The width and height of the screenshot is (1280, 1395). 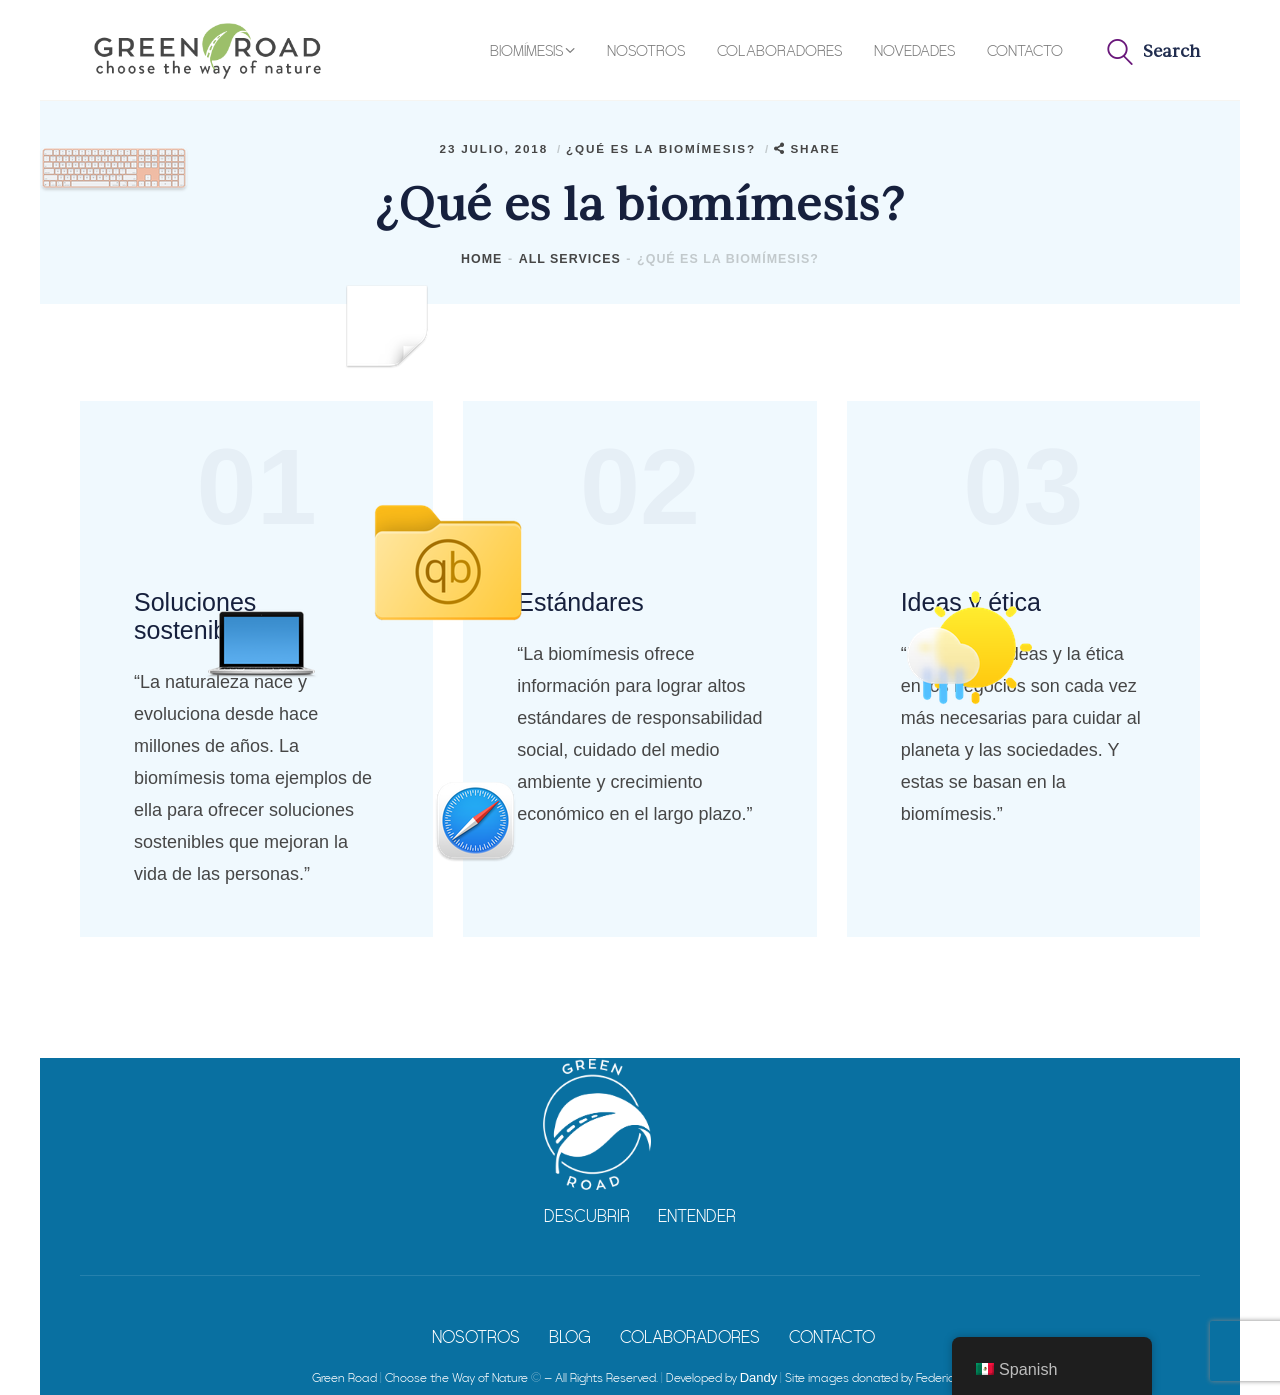 I want to click on represents this macbook pro device in system settings, so click(x=261, y=636).